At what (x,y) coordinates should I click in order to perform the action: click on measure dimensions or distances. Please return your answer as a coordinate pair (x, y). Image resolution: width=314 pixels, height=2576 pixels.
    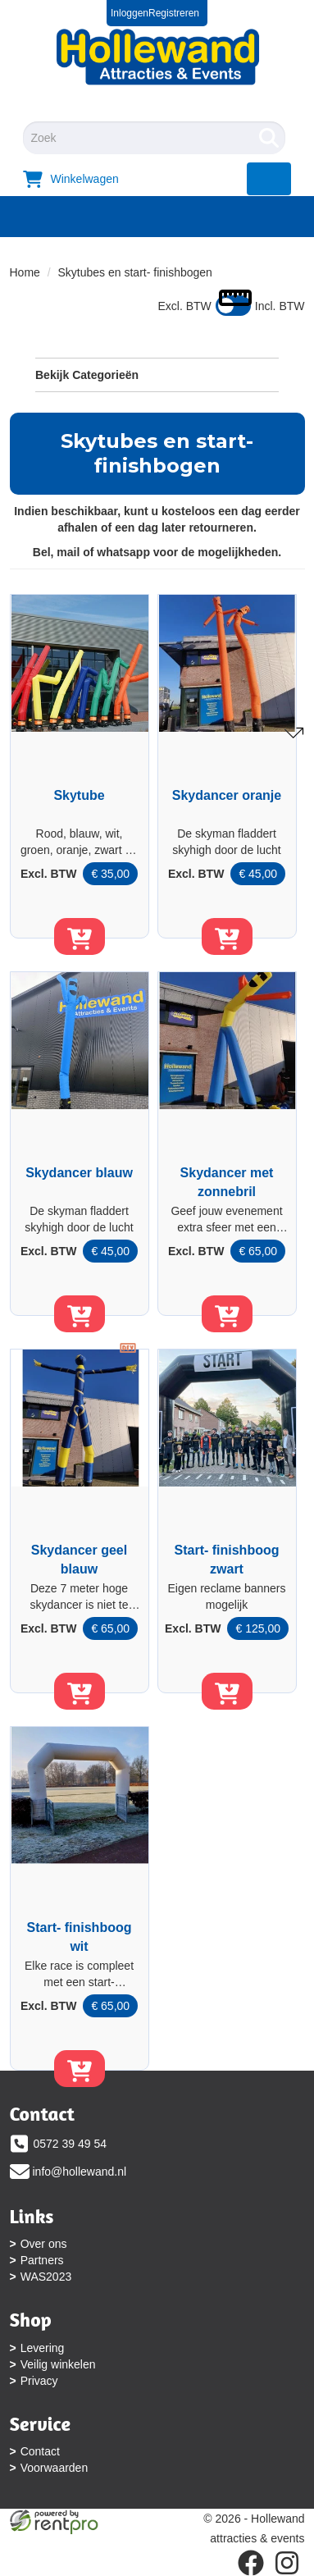
    Looking at the image, I should click on (235, 298).